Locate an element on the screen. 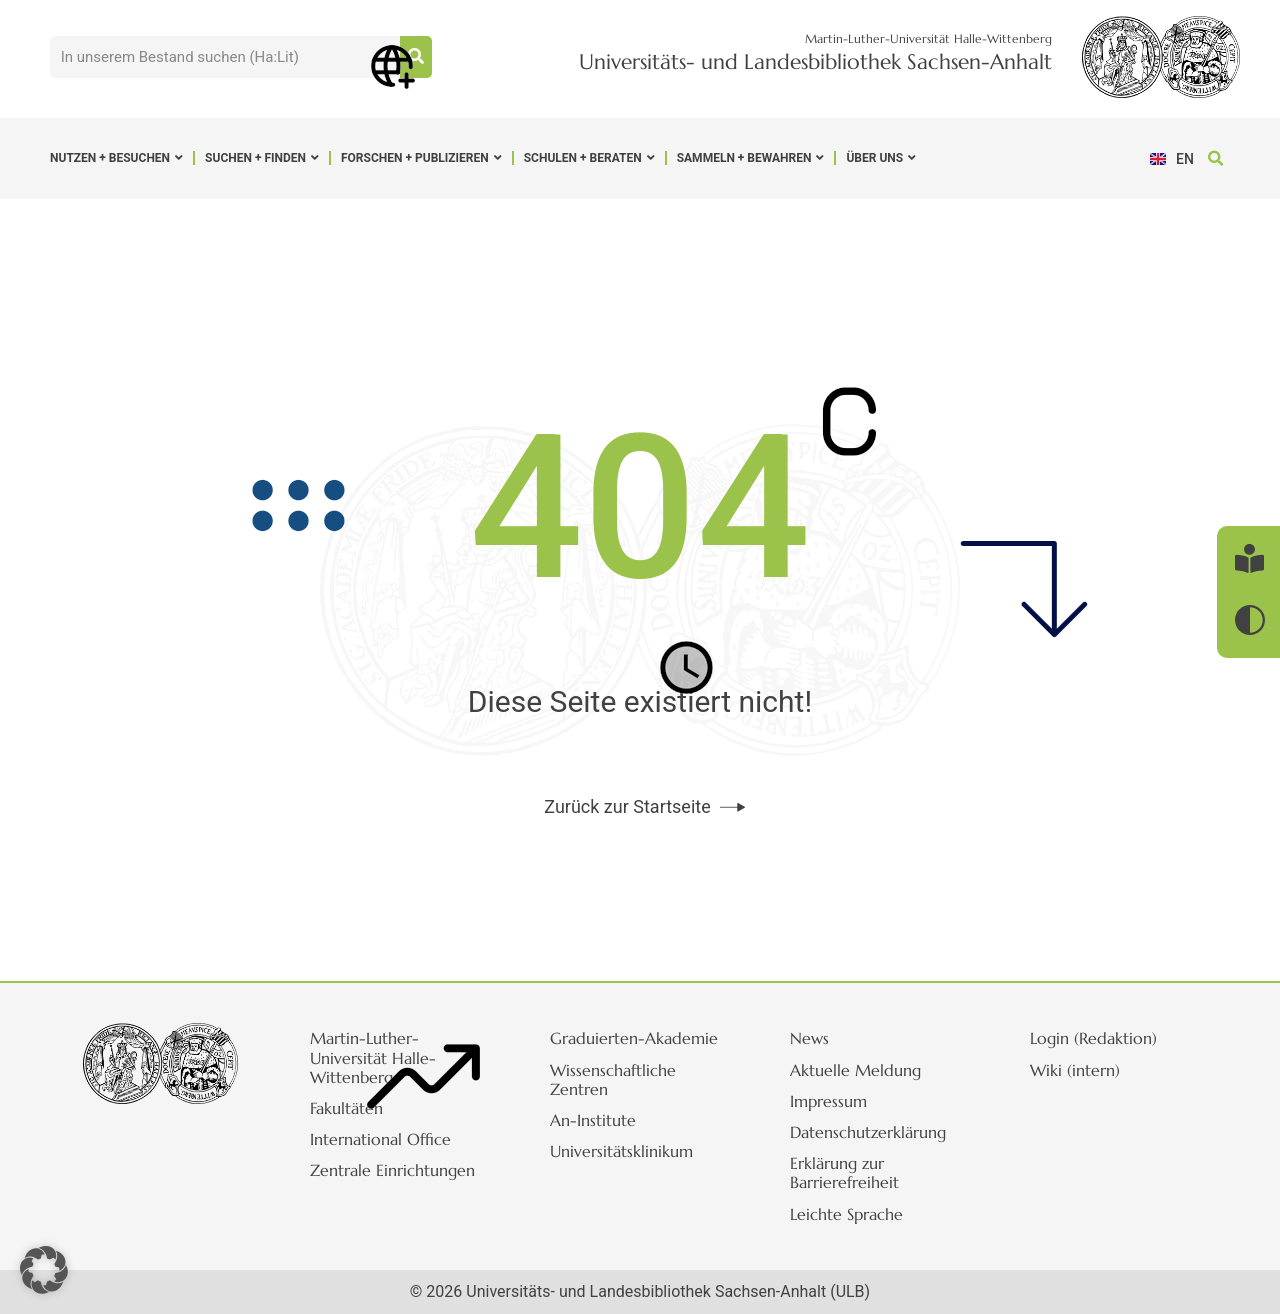 Image resolution: width=1280 pixels, height=1314 pixels. indicates a "C" grade or rating is located at coordinates (849, 421).